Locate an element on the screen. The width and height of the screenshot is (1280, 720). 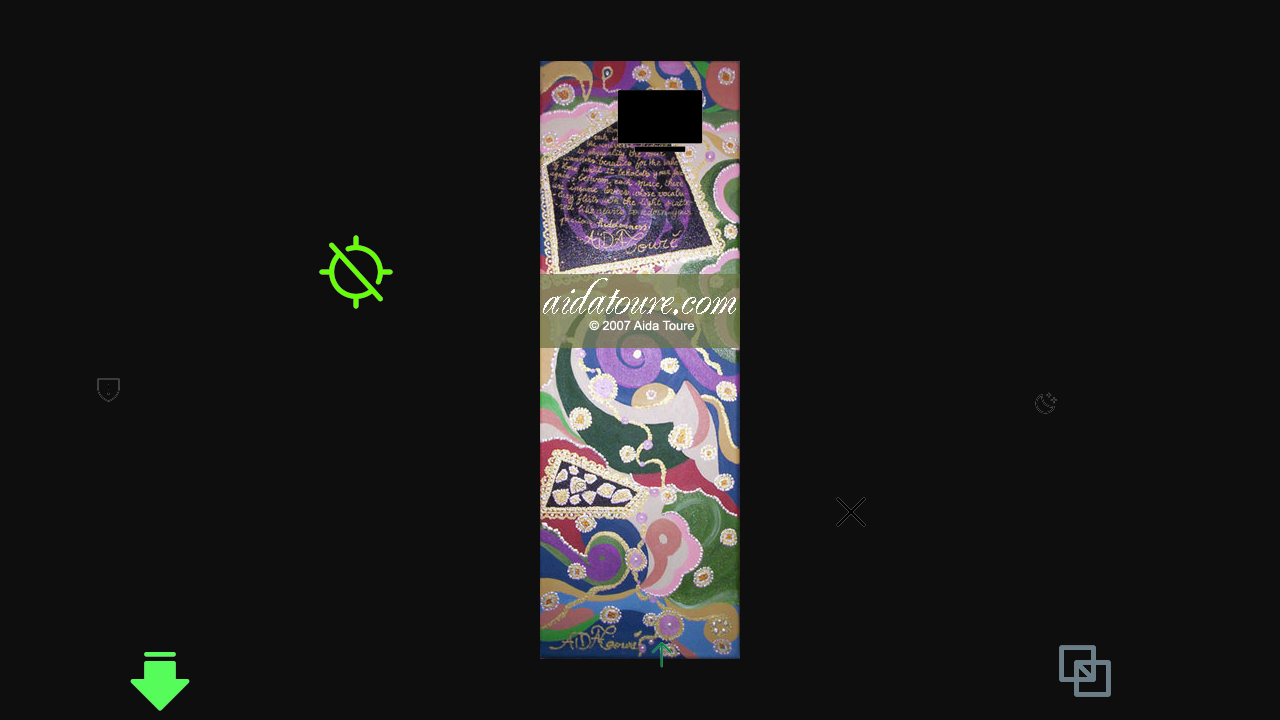
access tv or video streaming features is located at coordinates (660, 121).